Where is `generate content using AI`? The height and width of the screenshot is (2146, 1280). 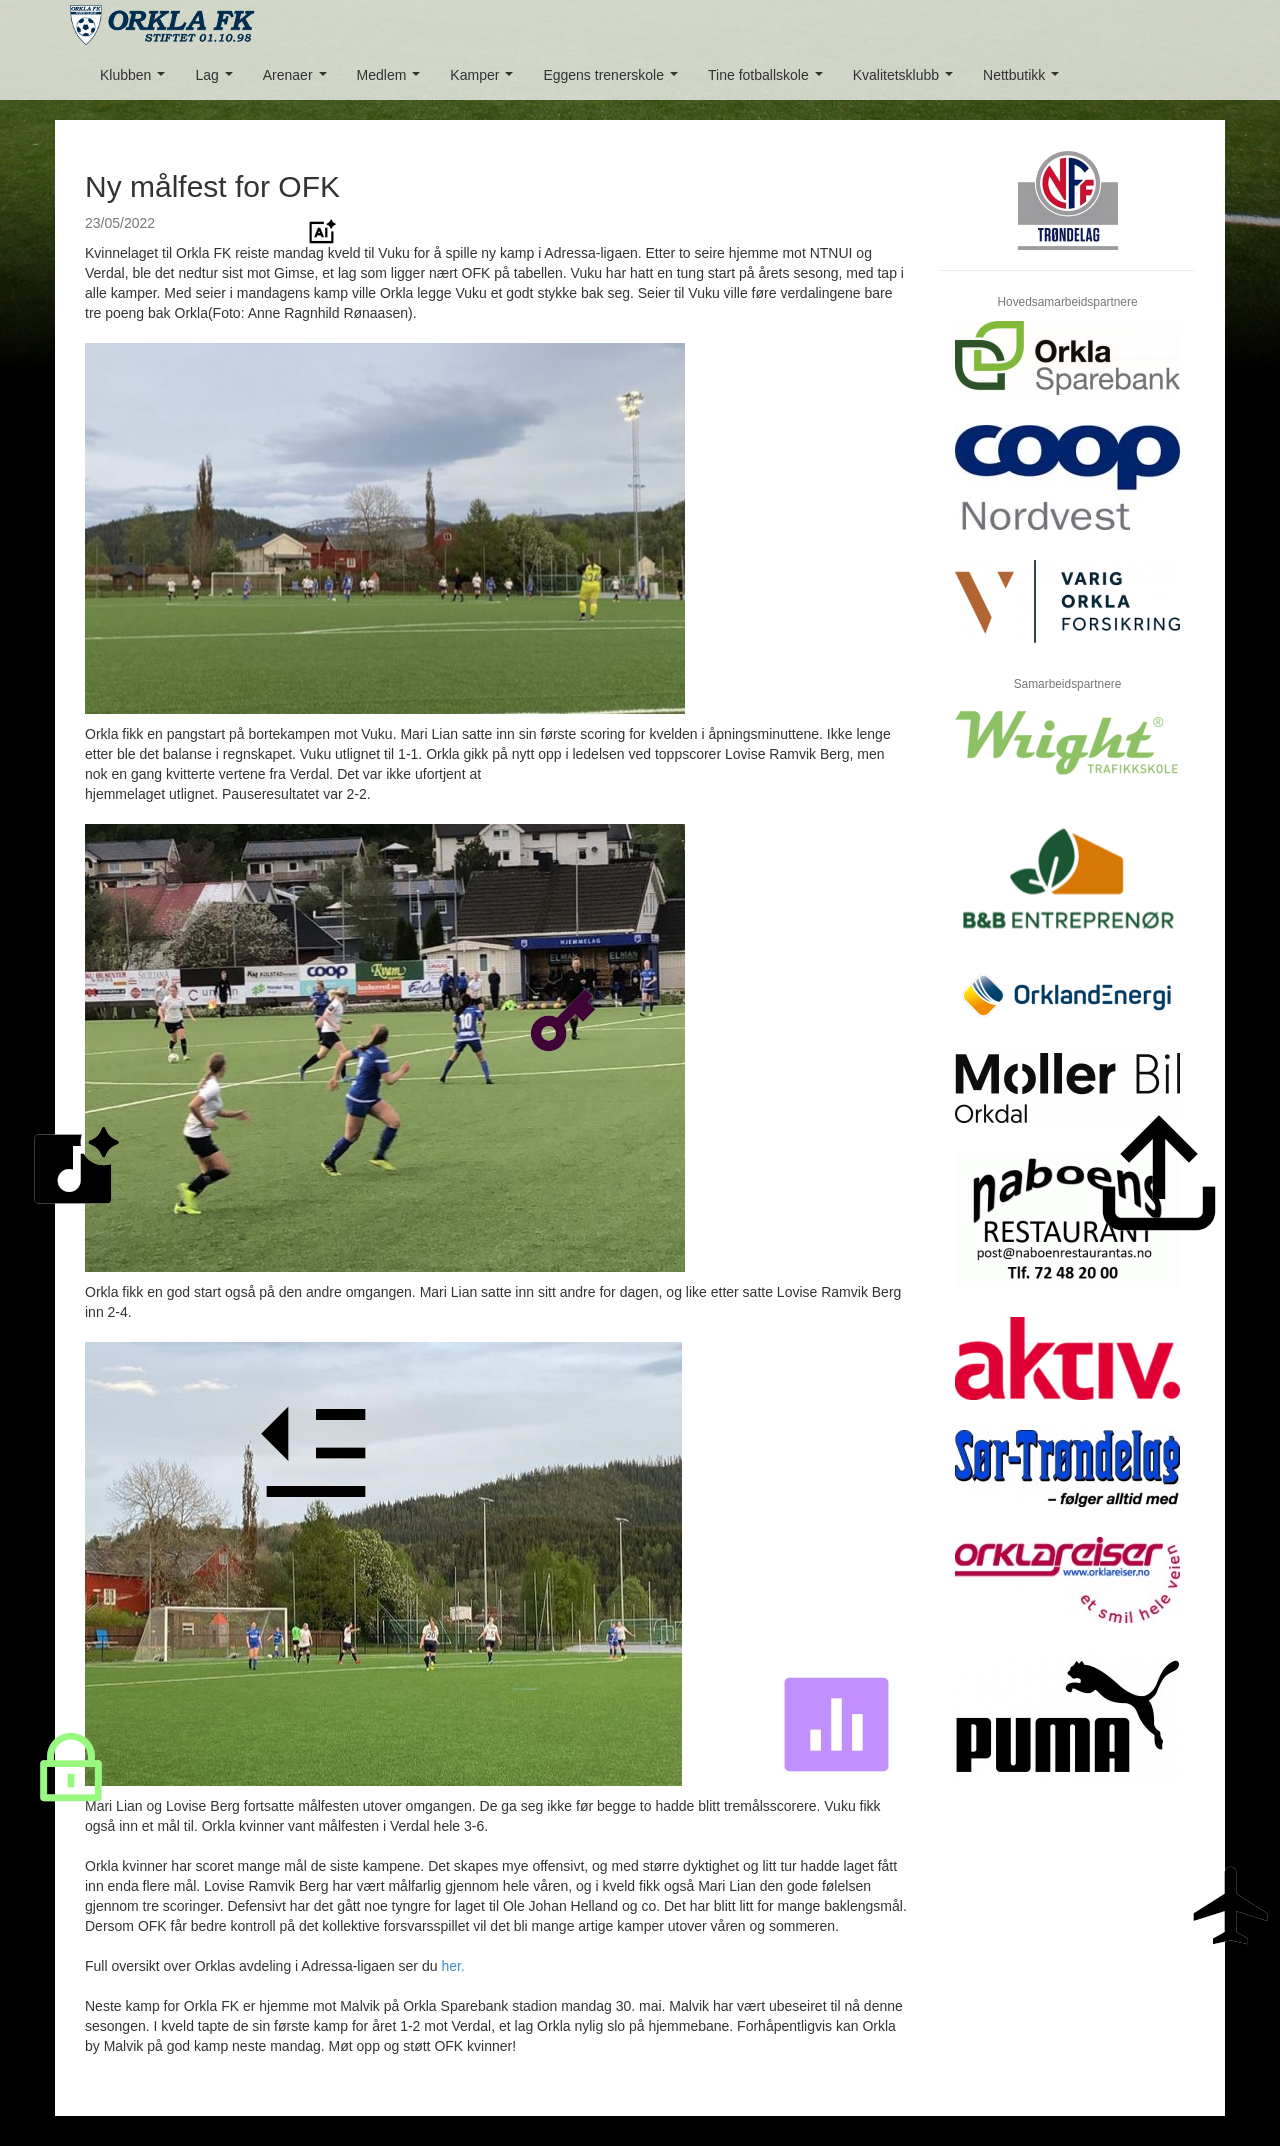
generate content using AI is located at coordinates (321, 232).